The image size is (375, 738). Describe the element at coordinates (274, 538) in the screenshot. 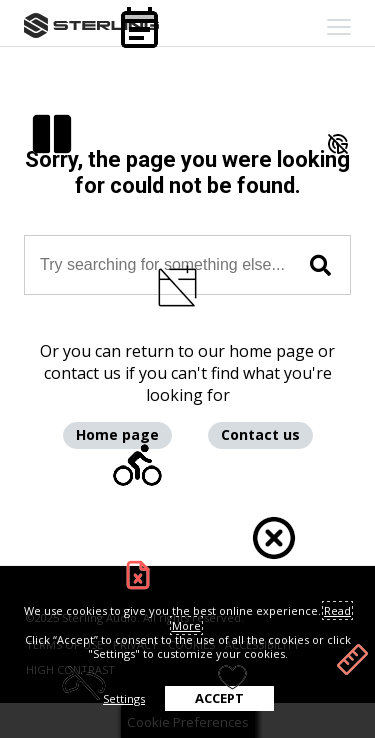

I see `close or dismiss a dialog` at that location.